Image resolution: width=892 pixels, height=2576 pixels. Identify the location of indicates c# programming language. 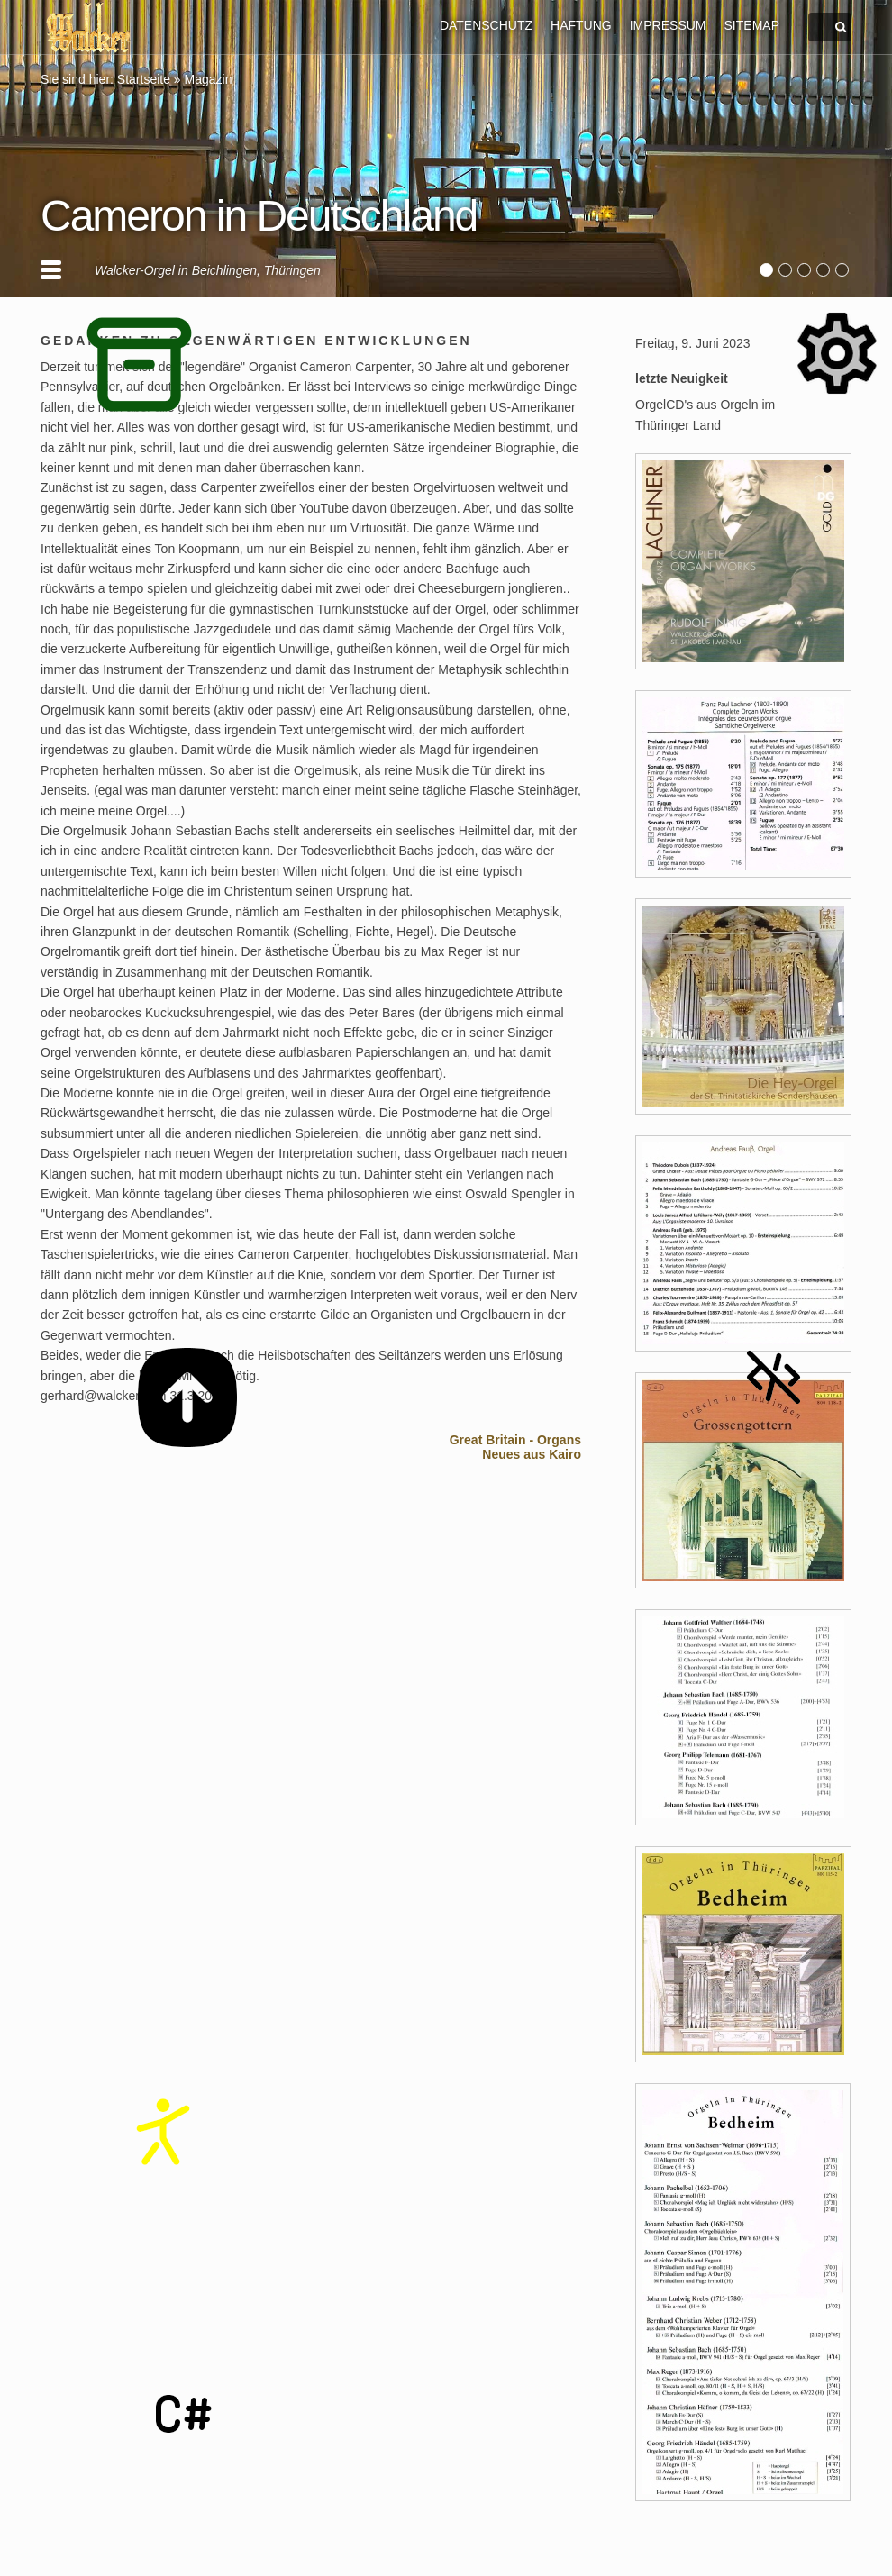
(183, 2414).